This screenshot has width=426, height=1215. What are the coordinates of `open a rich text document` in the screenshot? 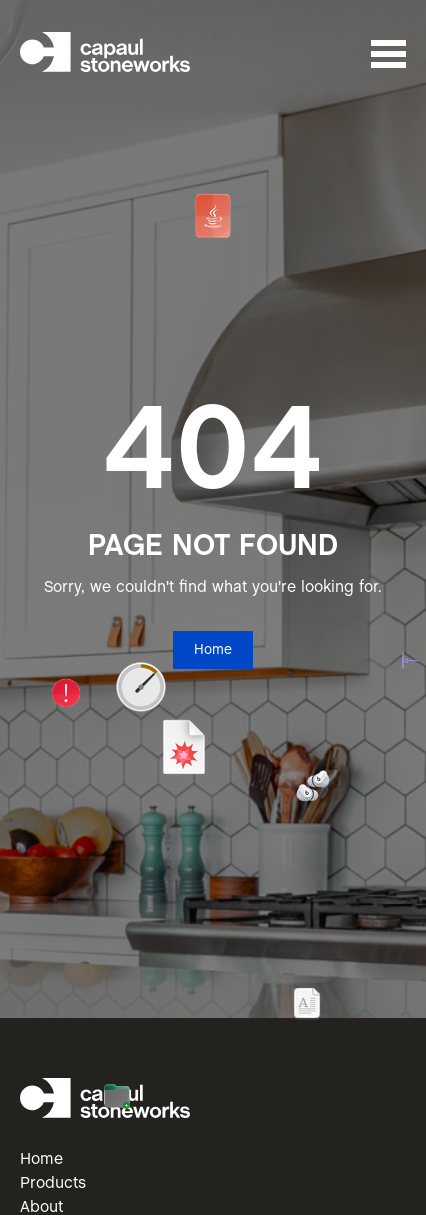 It's located at (307, 1003).